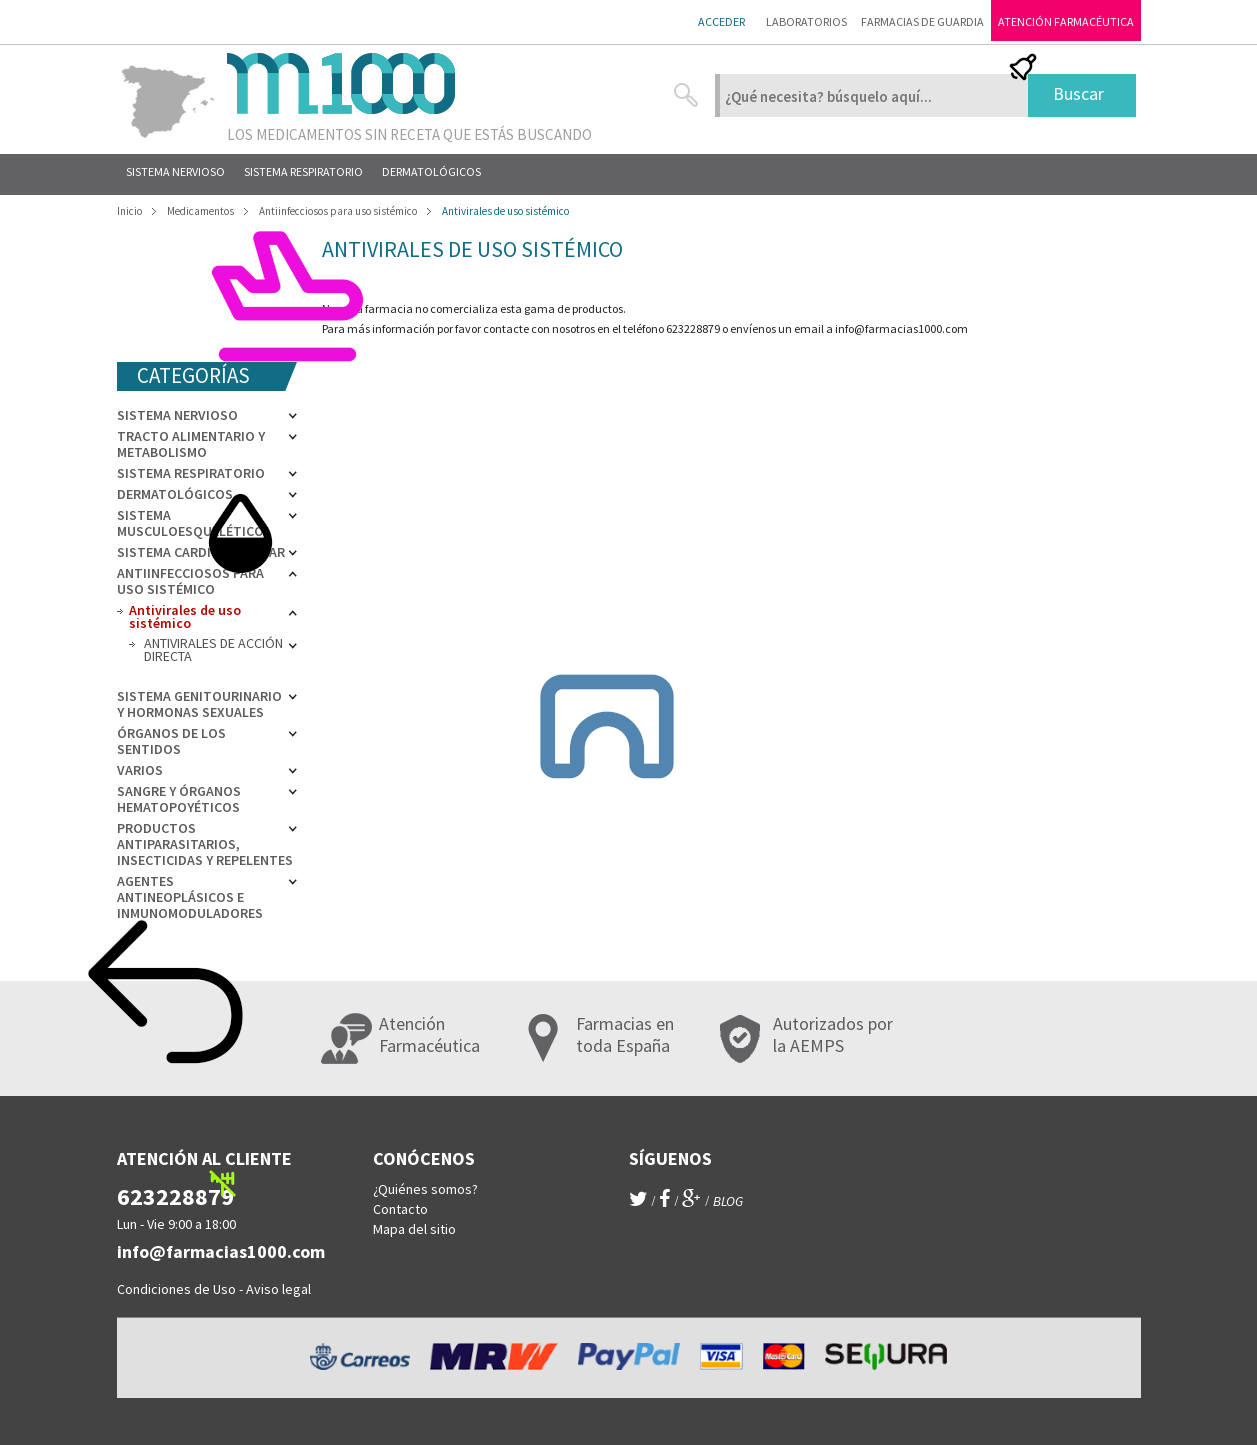 The height and width of the screenshot is (1445, 1257). What do you see at coordinates (164, 996) in the screenshot?
I see `undo the last action` at bounding box center [164, 996].